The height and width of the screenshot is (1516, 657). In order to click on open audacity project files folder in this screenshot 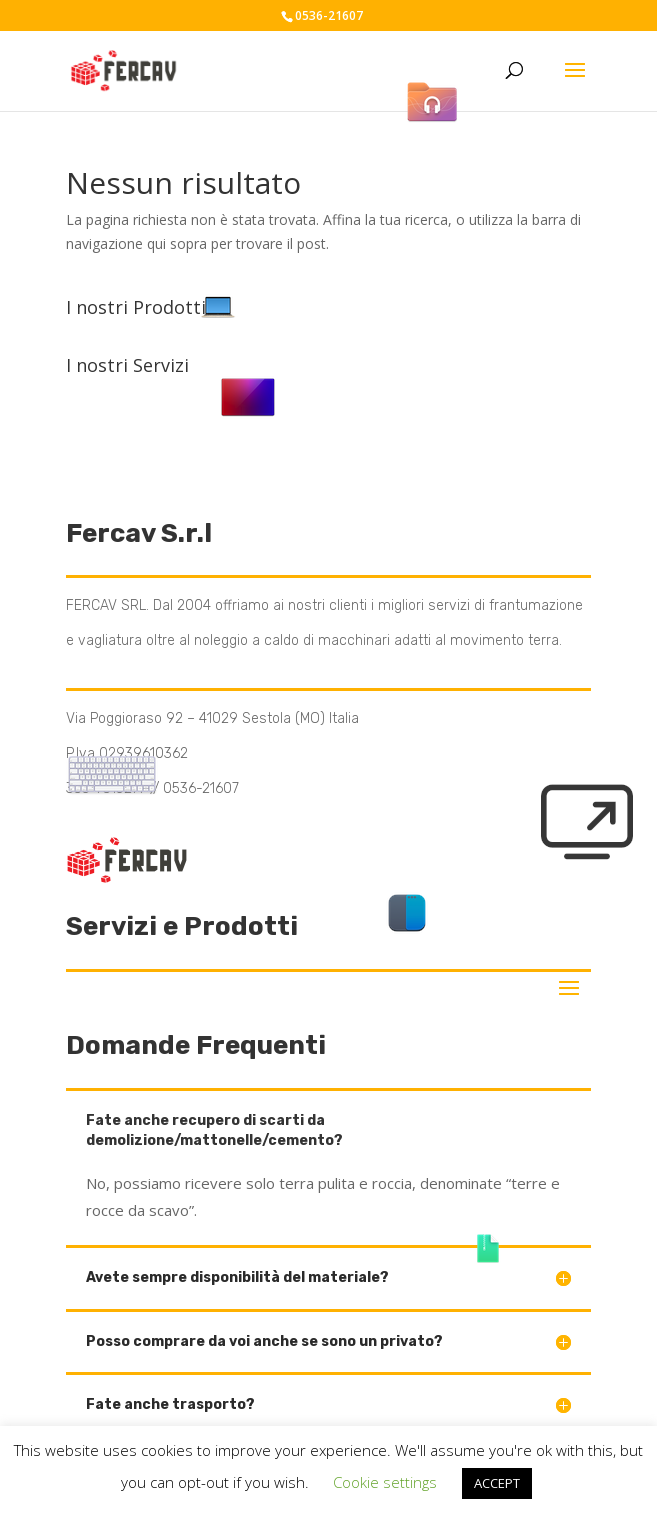, I will do `click(432, 103)`.